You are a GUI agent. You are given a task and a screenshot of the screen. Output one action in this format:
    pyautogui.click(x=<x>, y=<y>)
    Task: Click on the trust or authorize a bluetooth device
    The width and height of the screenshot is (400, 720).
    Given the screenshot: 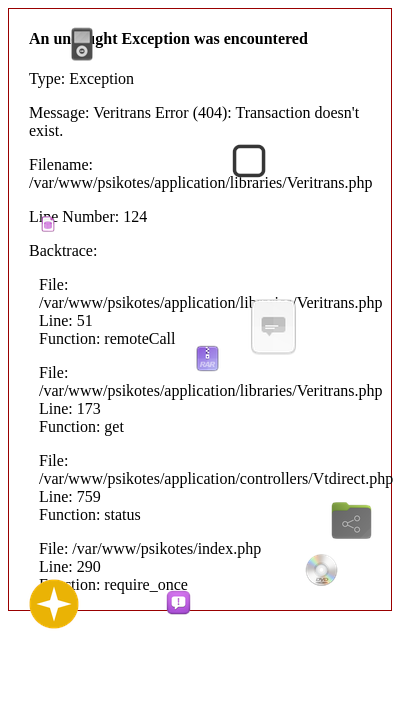 What is the action you would take?
    pyautogui.click(x=54, y=604)
    